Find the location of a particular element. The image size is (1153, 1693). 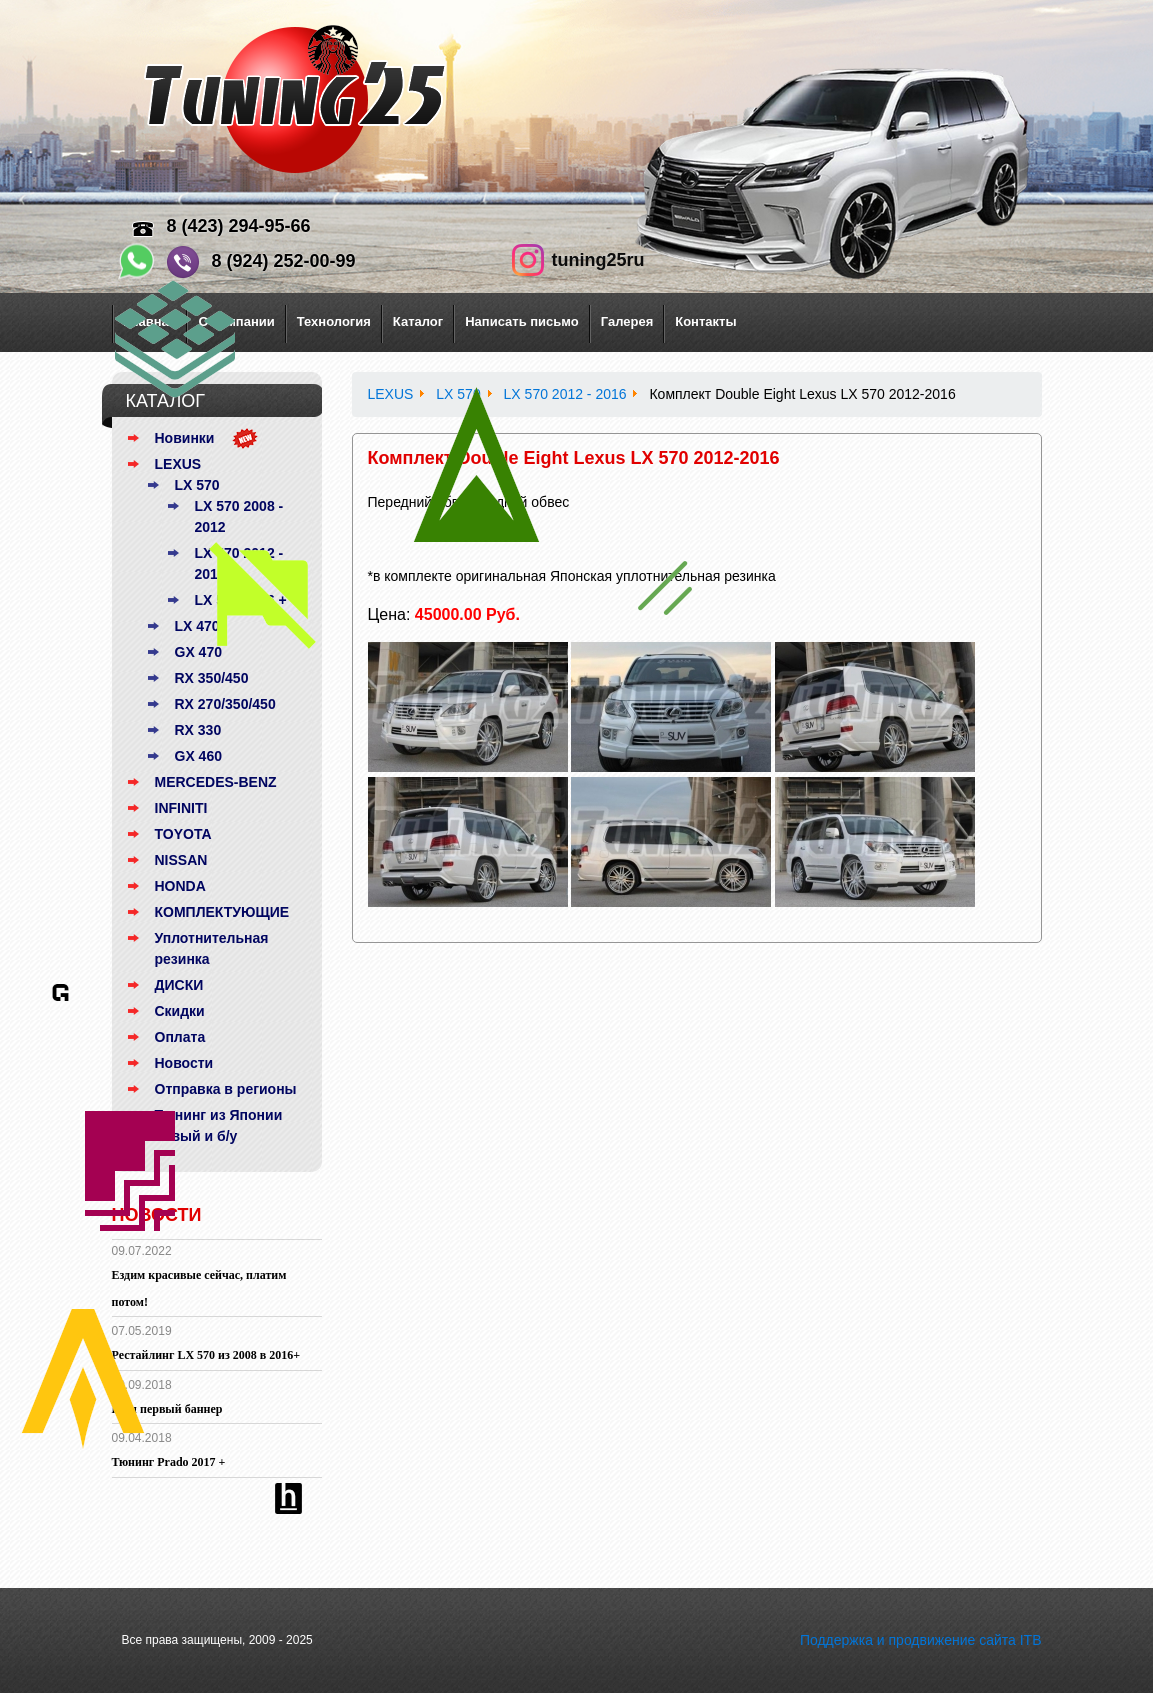

shadcn/ui component library logo is located at coordinates (665, 588).